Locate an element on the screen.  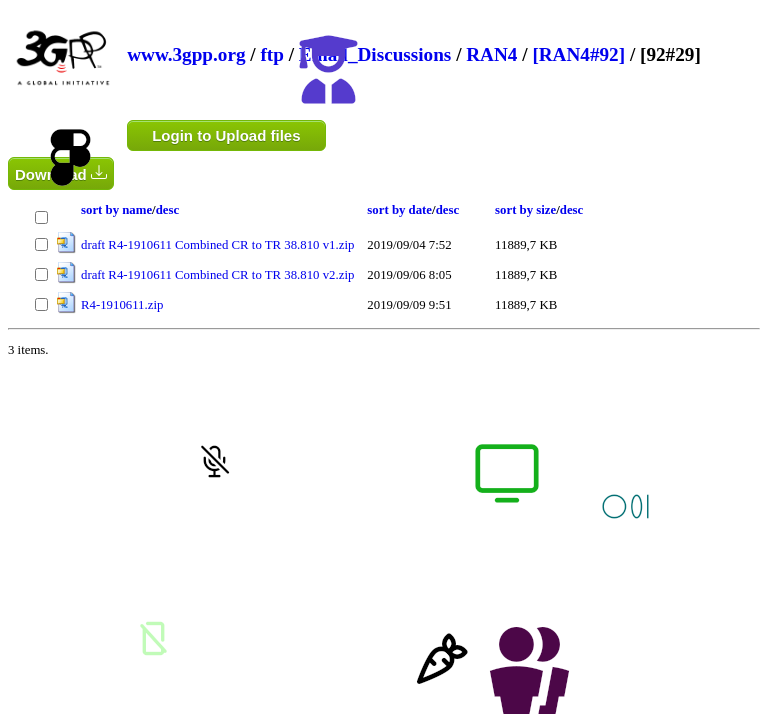
open figma design file is located at coordinates (69, 156).